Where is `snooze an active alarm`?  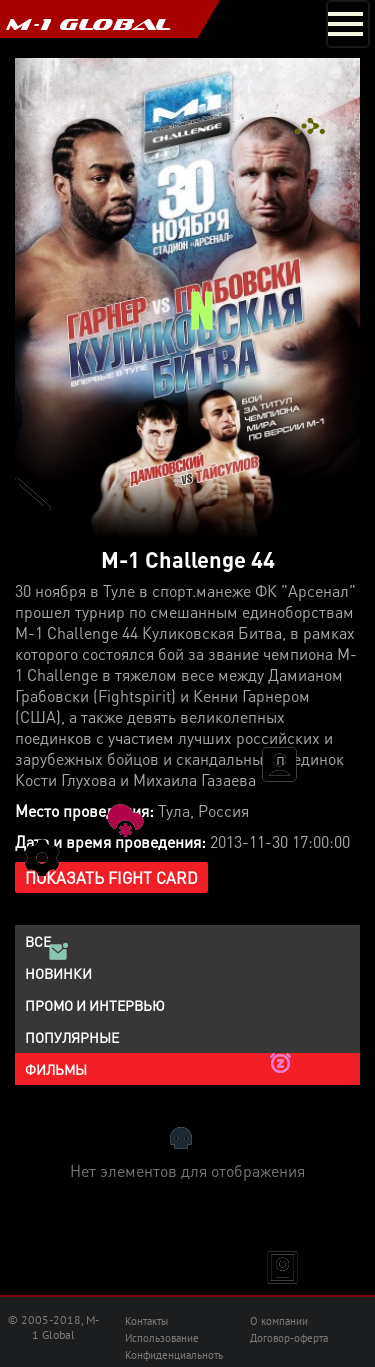
snooze an active alarm is located at coordinates (280, 1062).